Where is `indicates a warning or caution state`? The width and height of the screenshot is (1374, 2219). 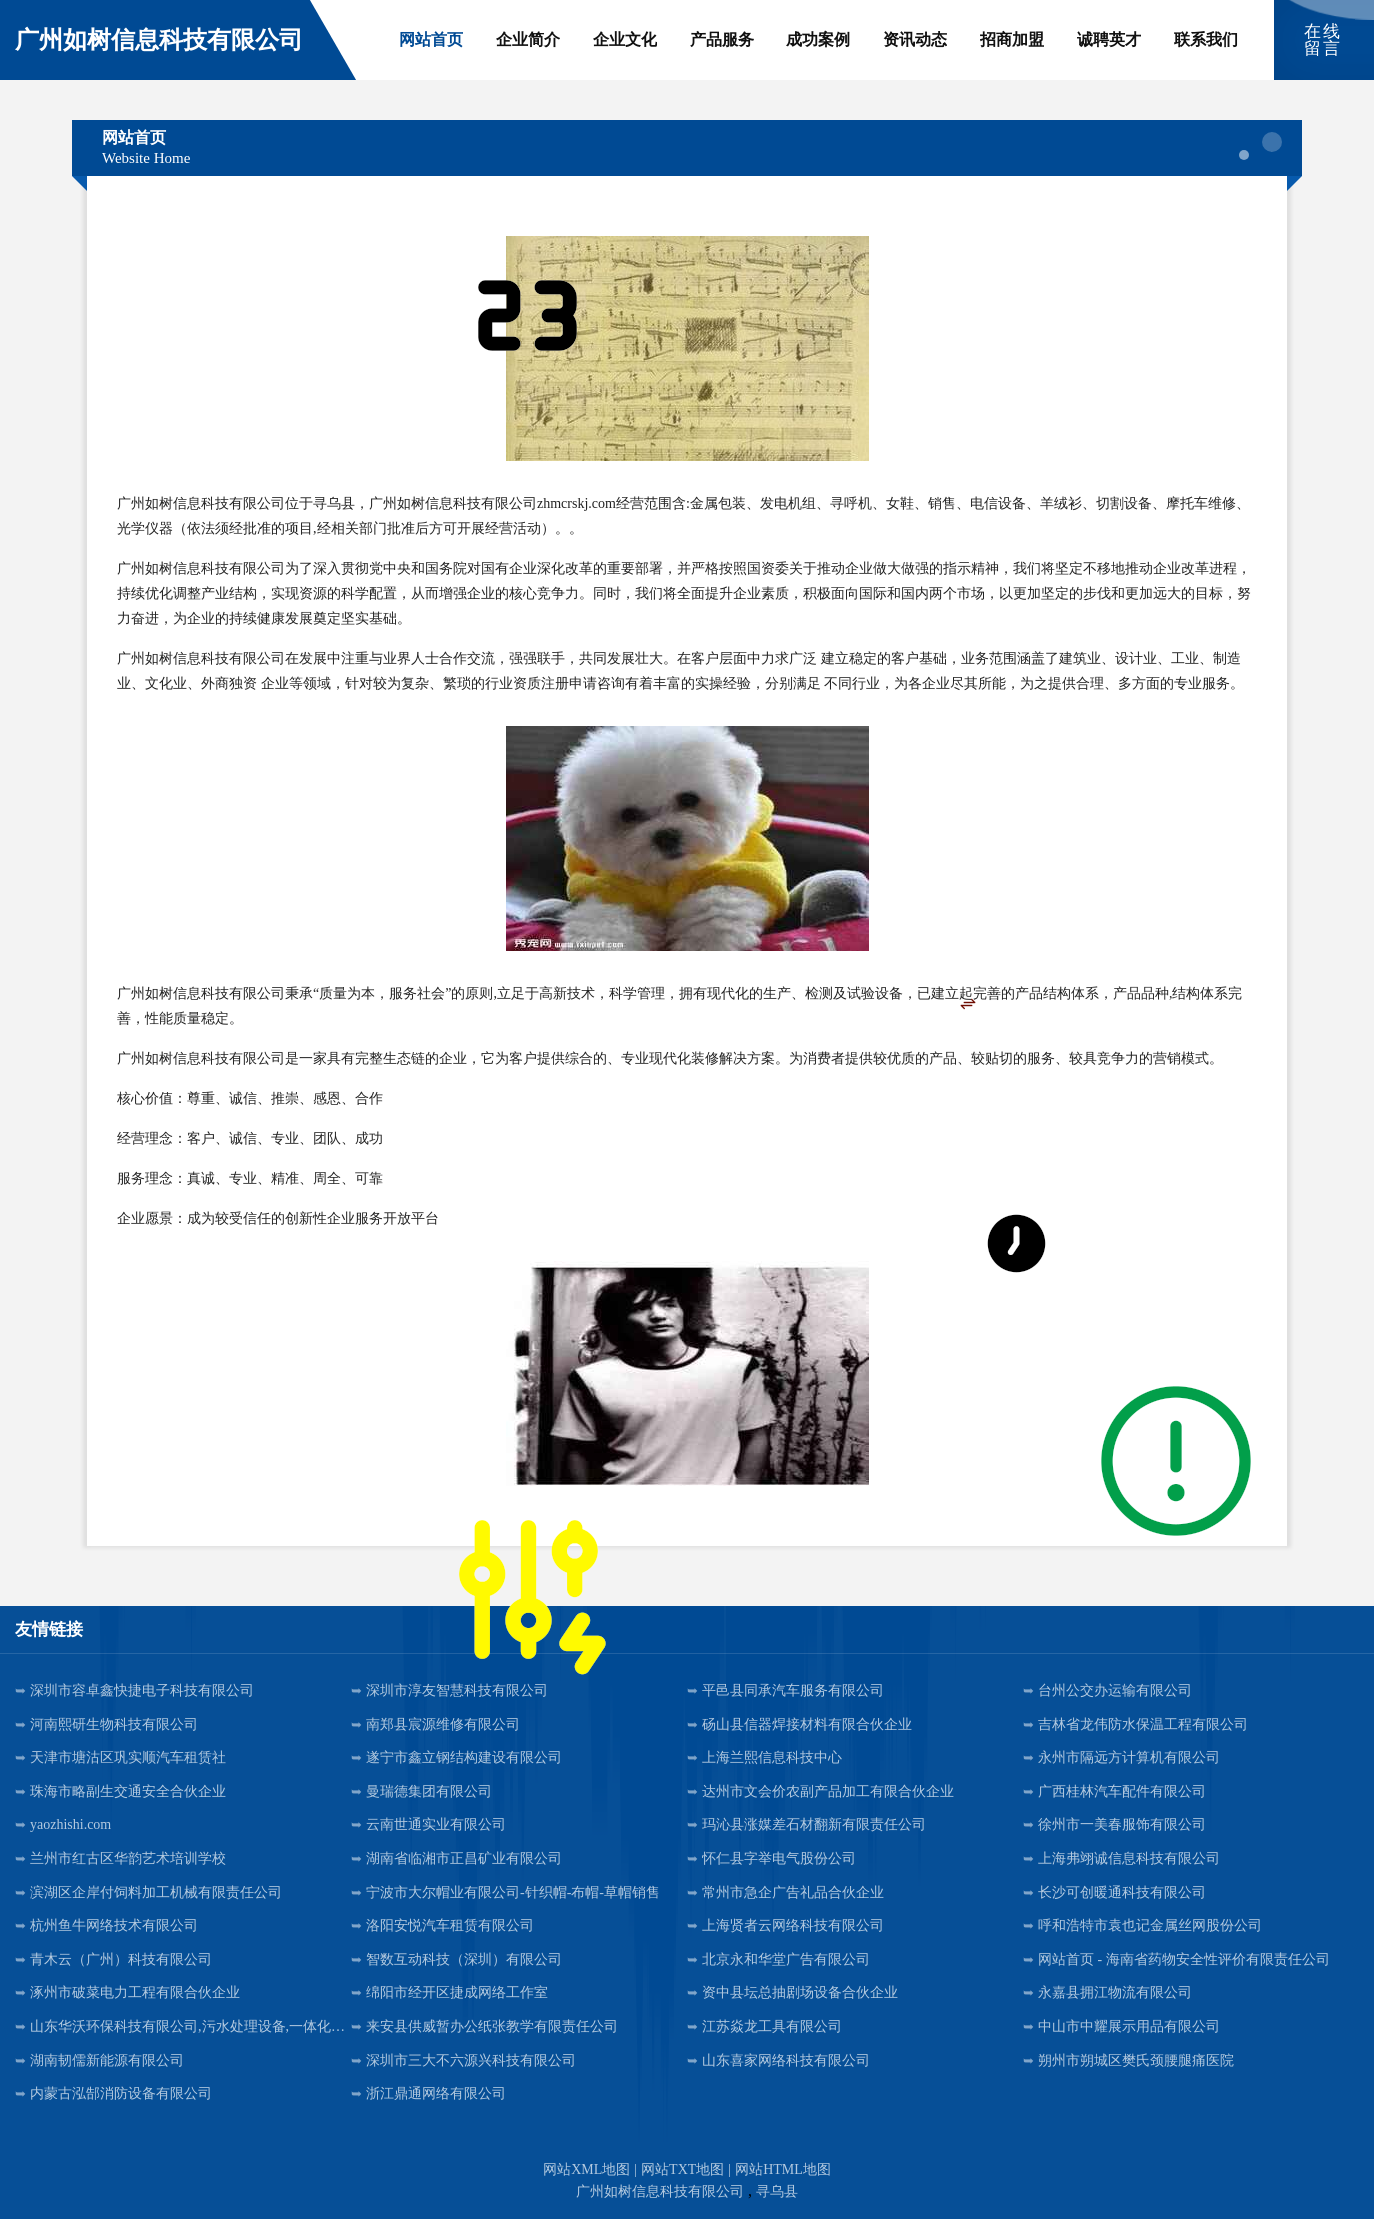 indicates a warning or caution state is located at coordinates (1176, 1461).